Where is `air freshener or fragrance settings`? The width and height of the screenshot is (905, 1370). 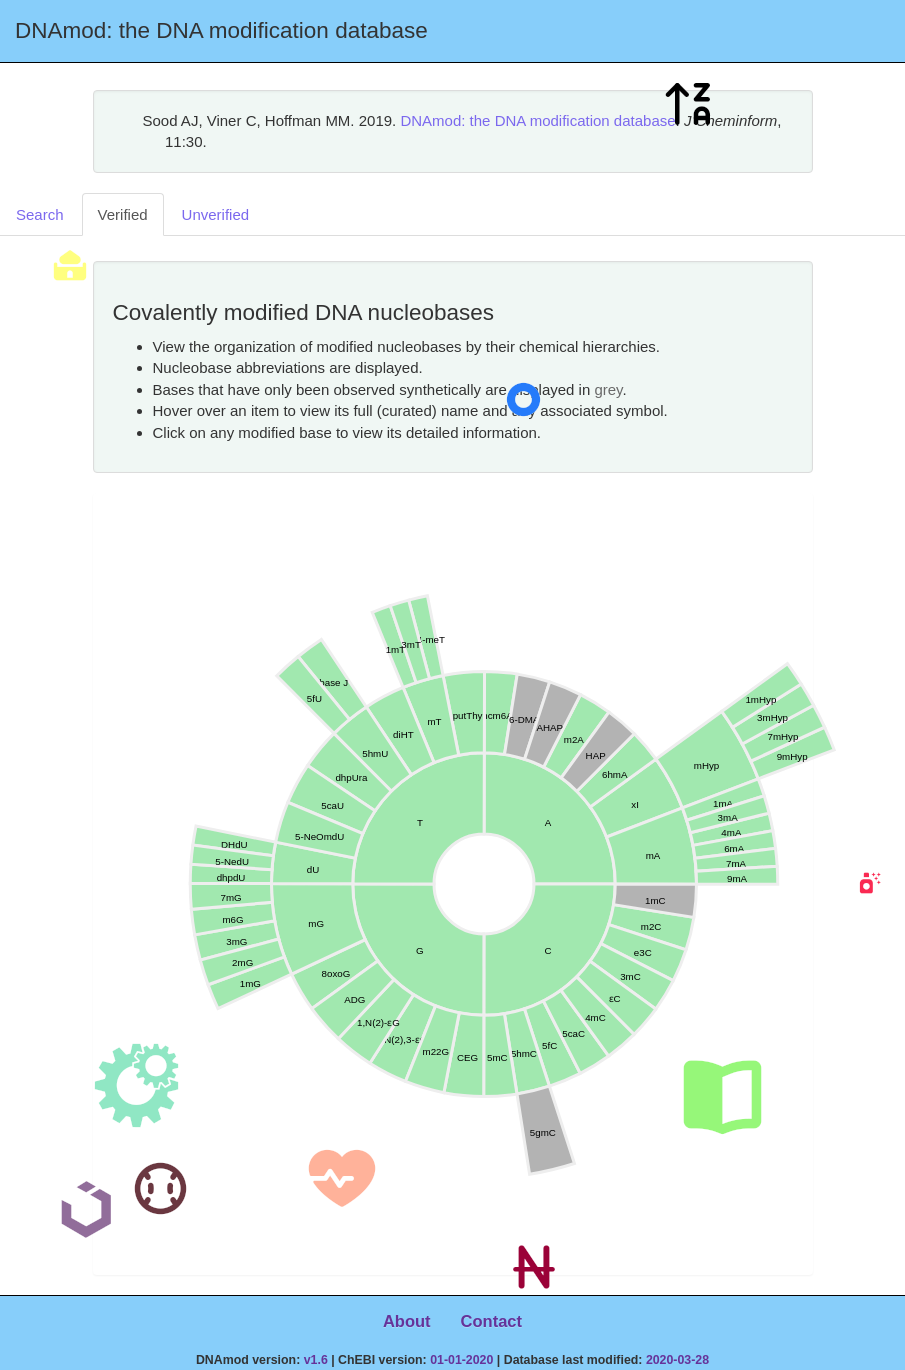
air freshener or fragrance settings is located at coordinates (869, 883).